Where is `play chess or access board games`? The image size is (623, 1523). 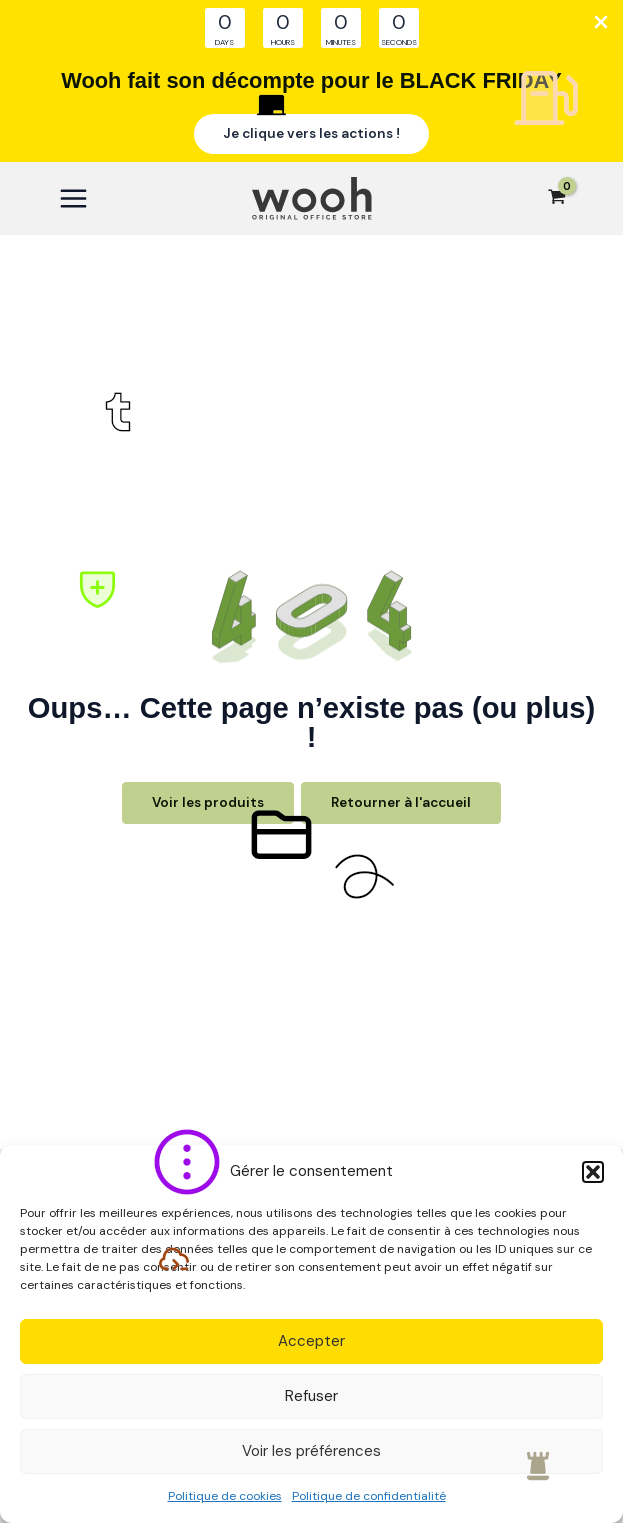
play chess or access board games is located at coordinates (538, 1466).